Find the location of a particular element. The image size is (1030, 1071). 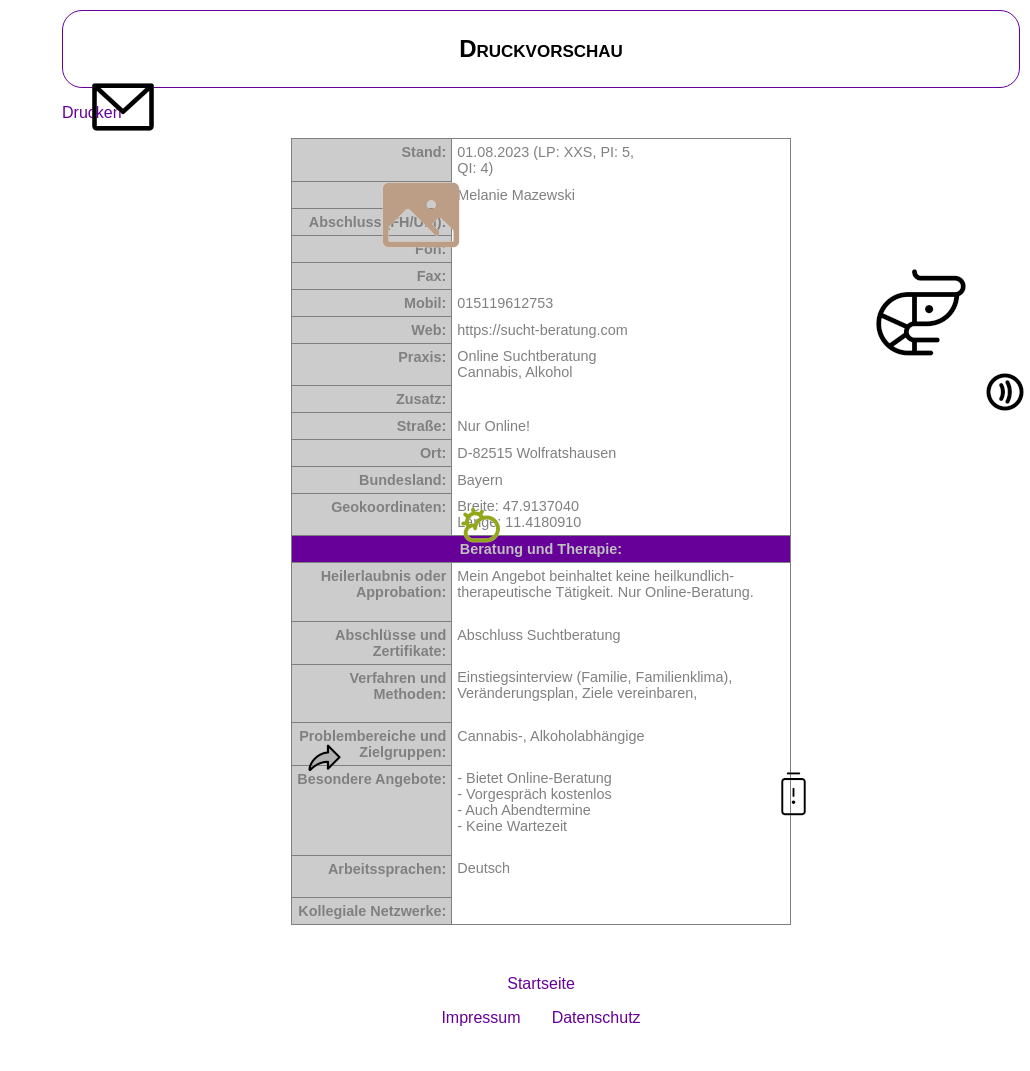

view current weather conditions is located at coordinates (480, 525).